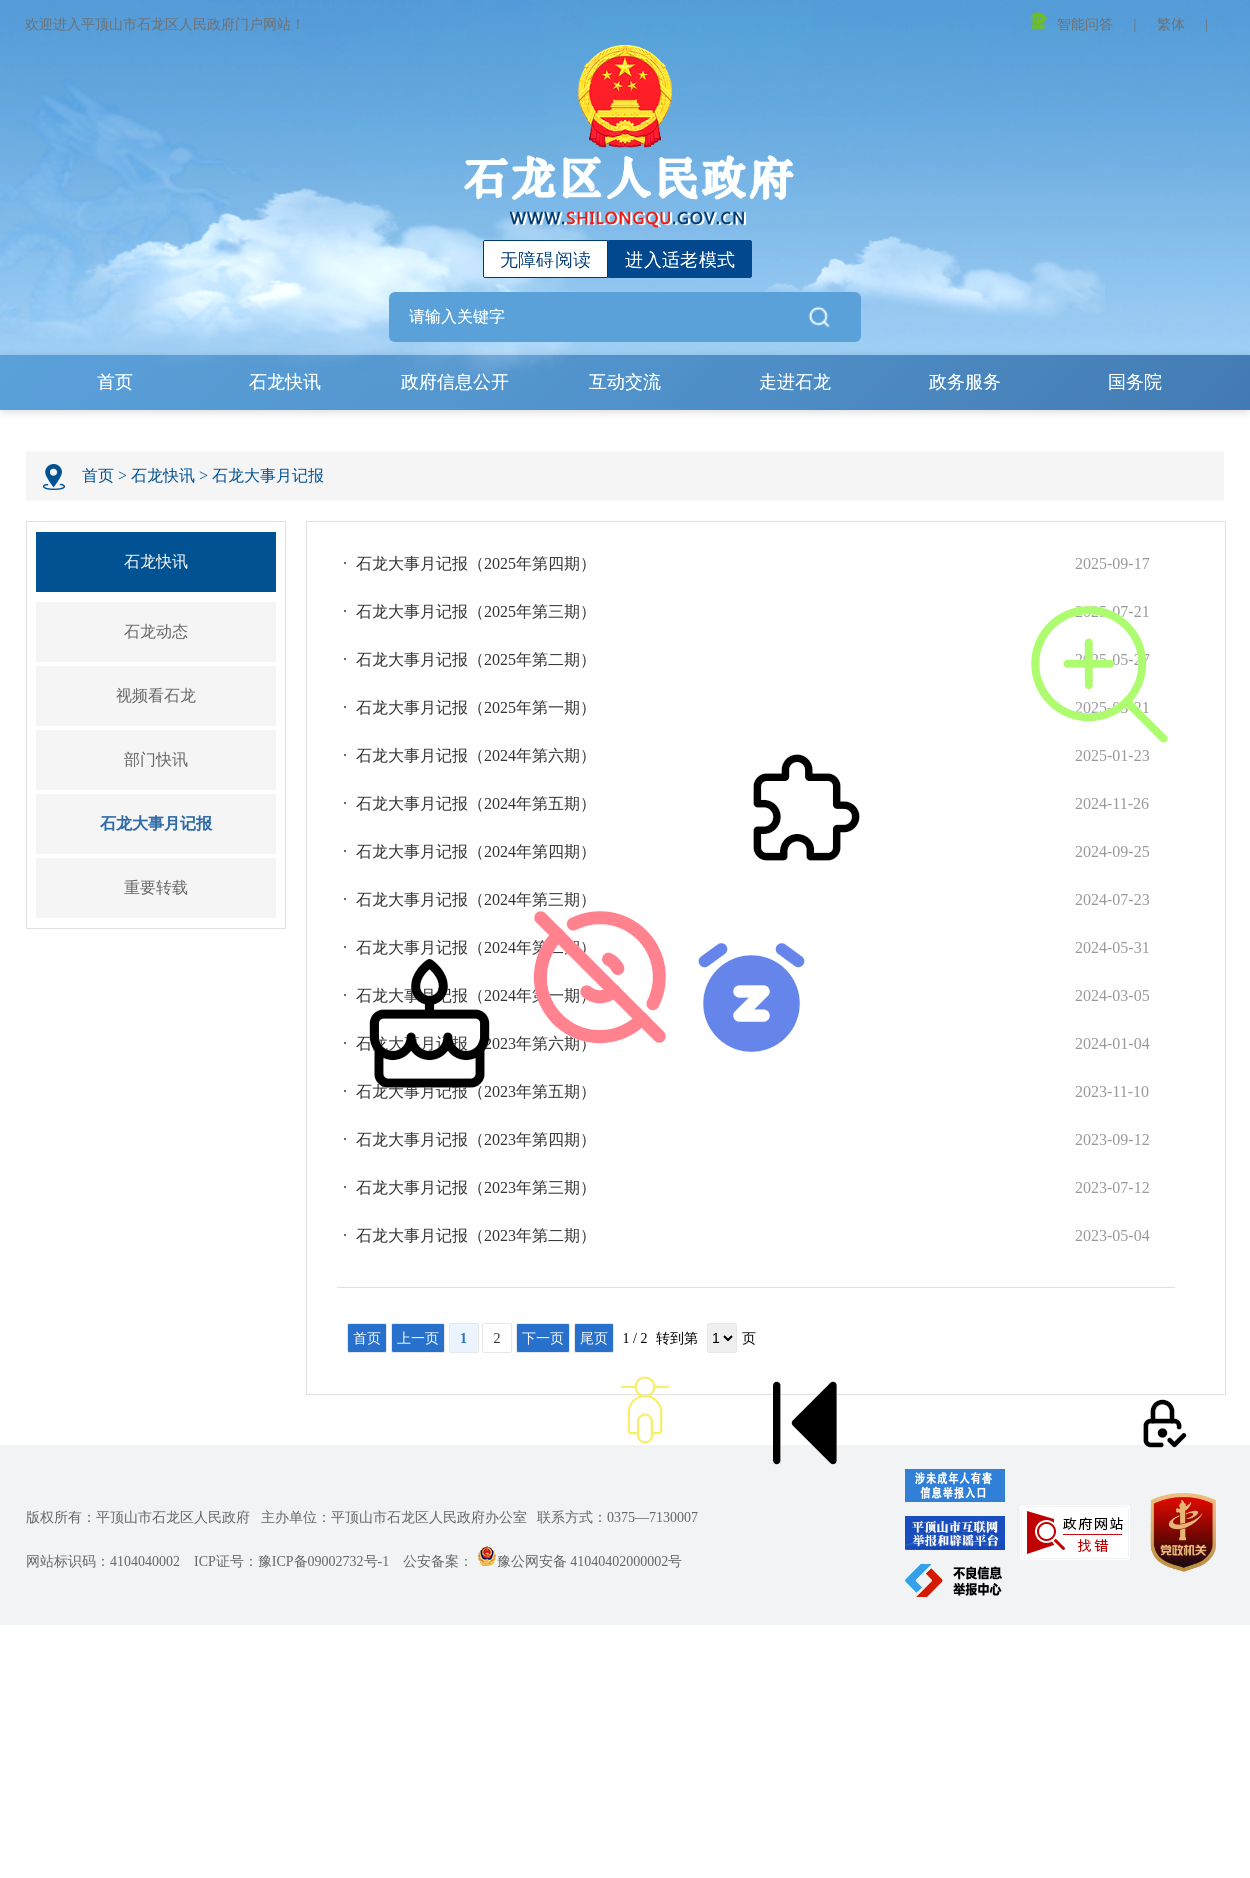 This screenshot has height=1878, width=1250. What do you see at coordinates (600, 977) in the screenshot?
I see `disable copyleft licensing` at bounding box center [600, 977].